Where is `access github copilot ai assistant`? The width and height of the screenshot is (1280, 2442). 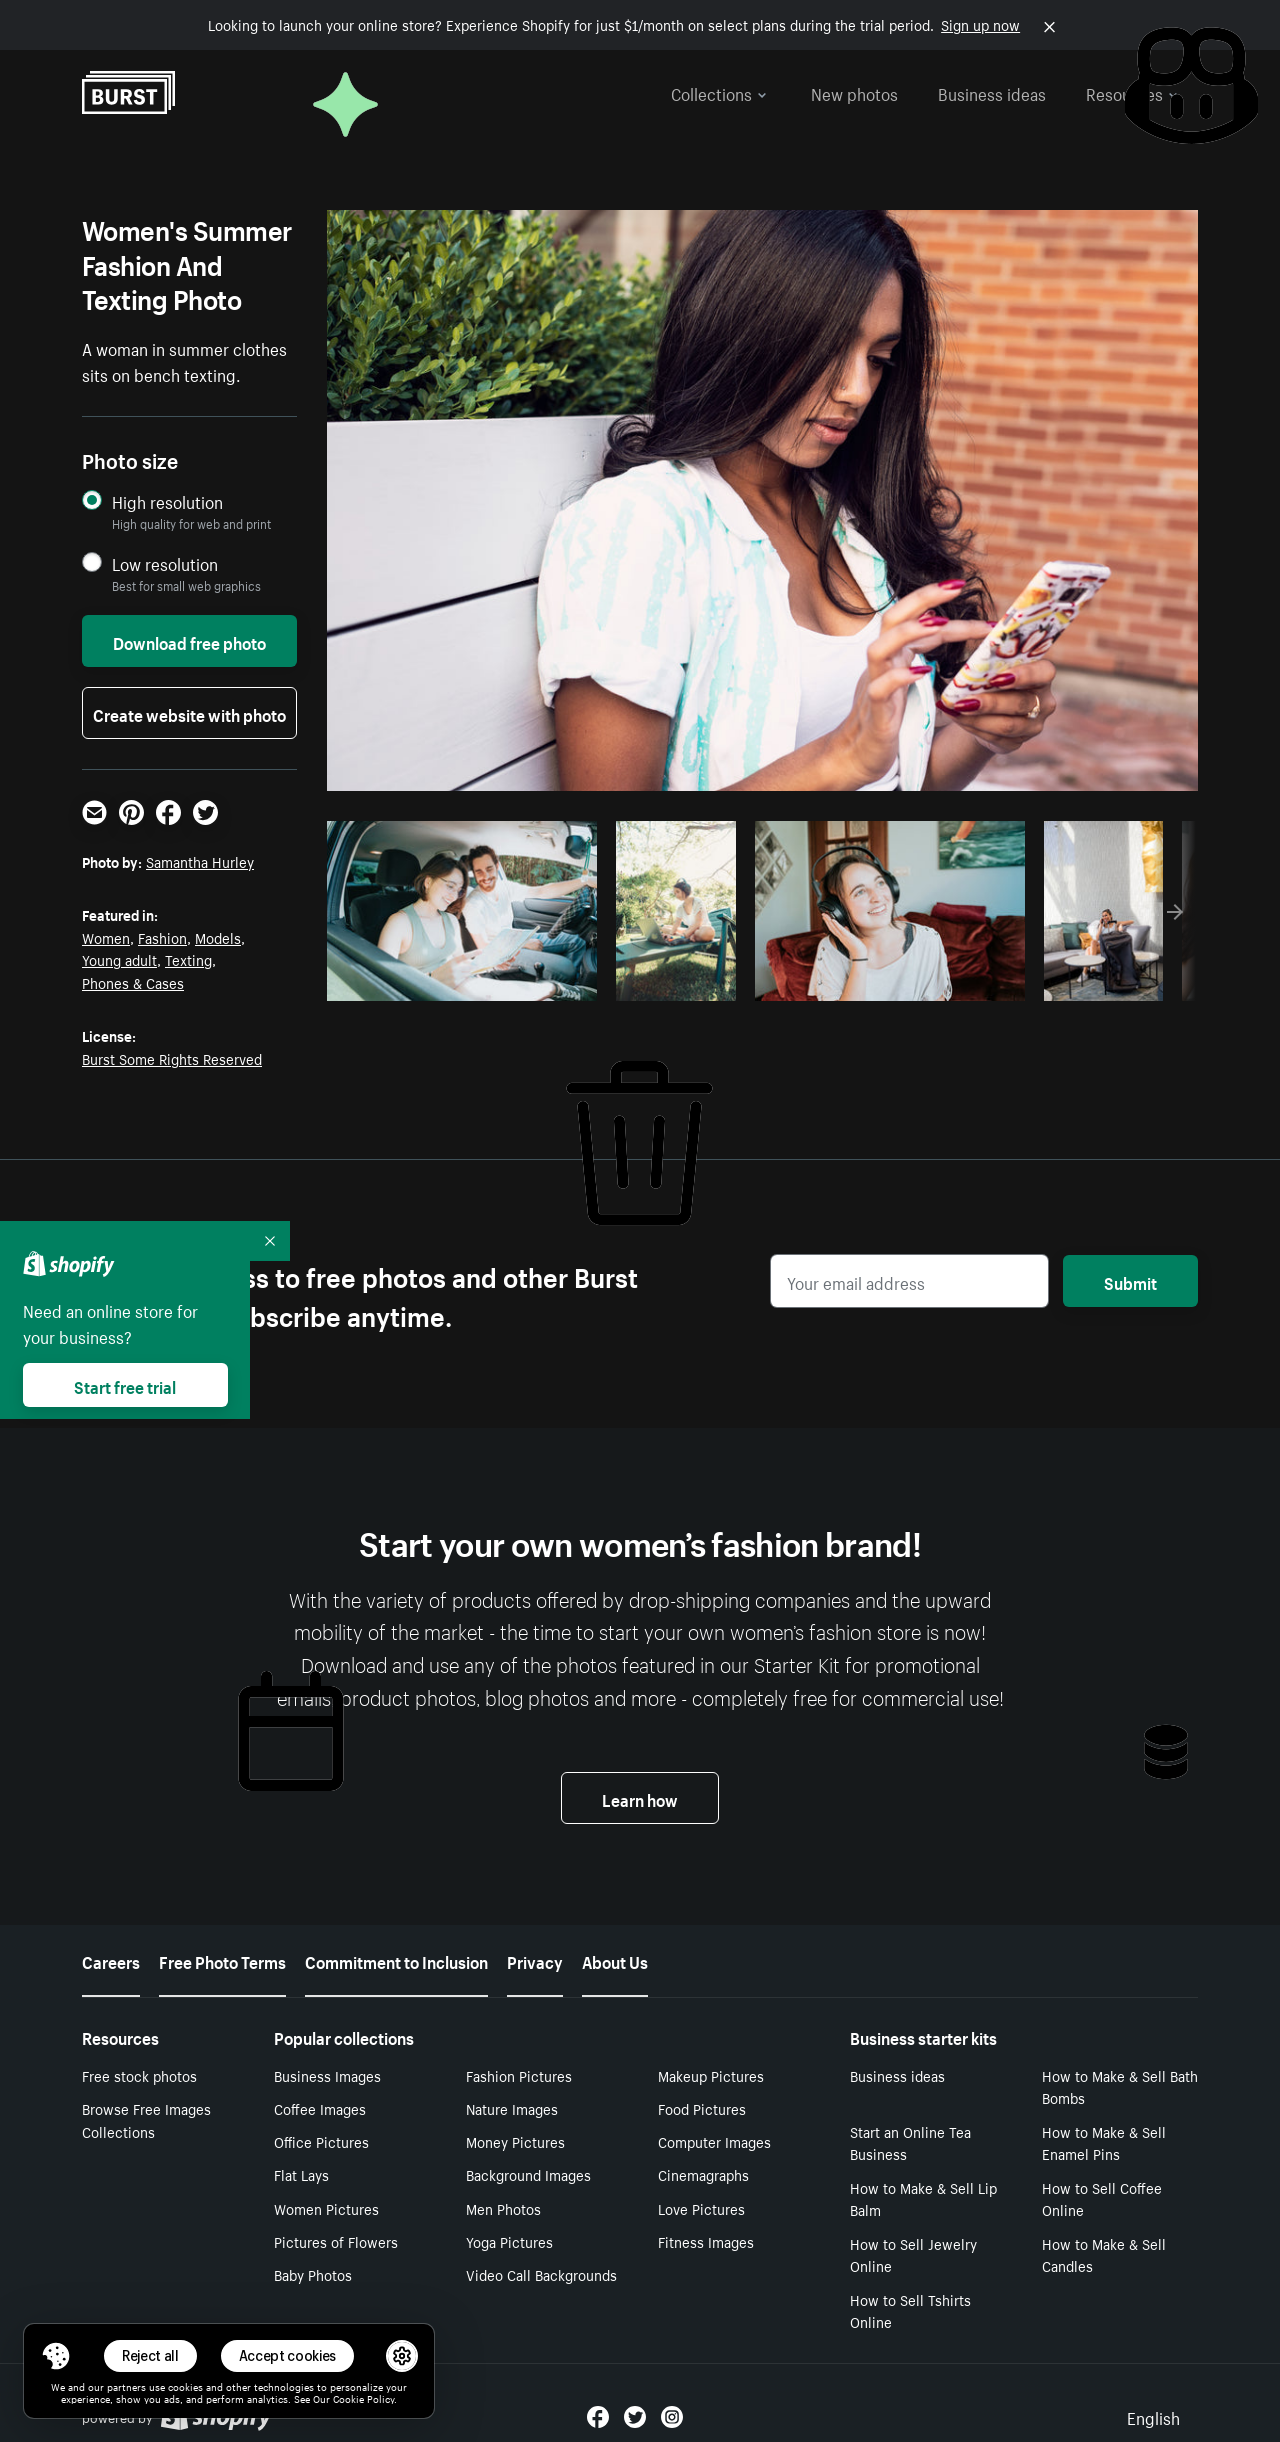
access github copilot ai assistant is located at coordinates (1191, 85).